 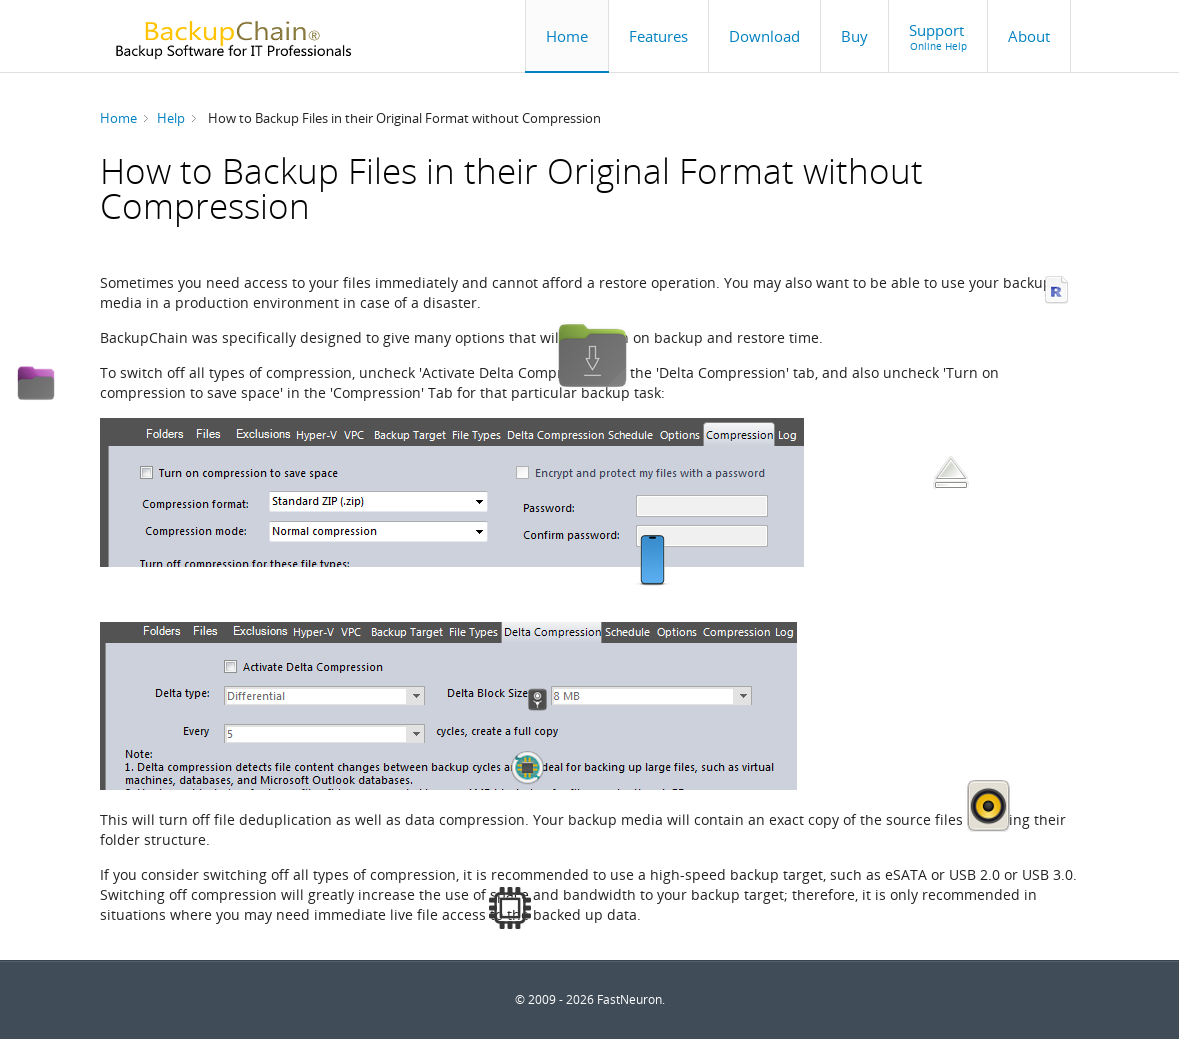 What do you see at coordinates (592, 355) in the screenshot?
I see `open your downloads folder` at bounding box center [592, 355].